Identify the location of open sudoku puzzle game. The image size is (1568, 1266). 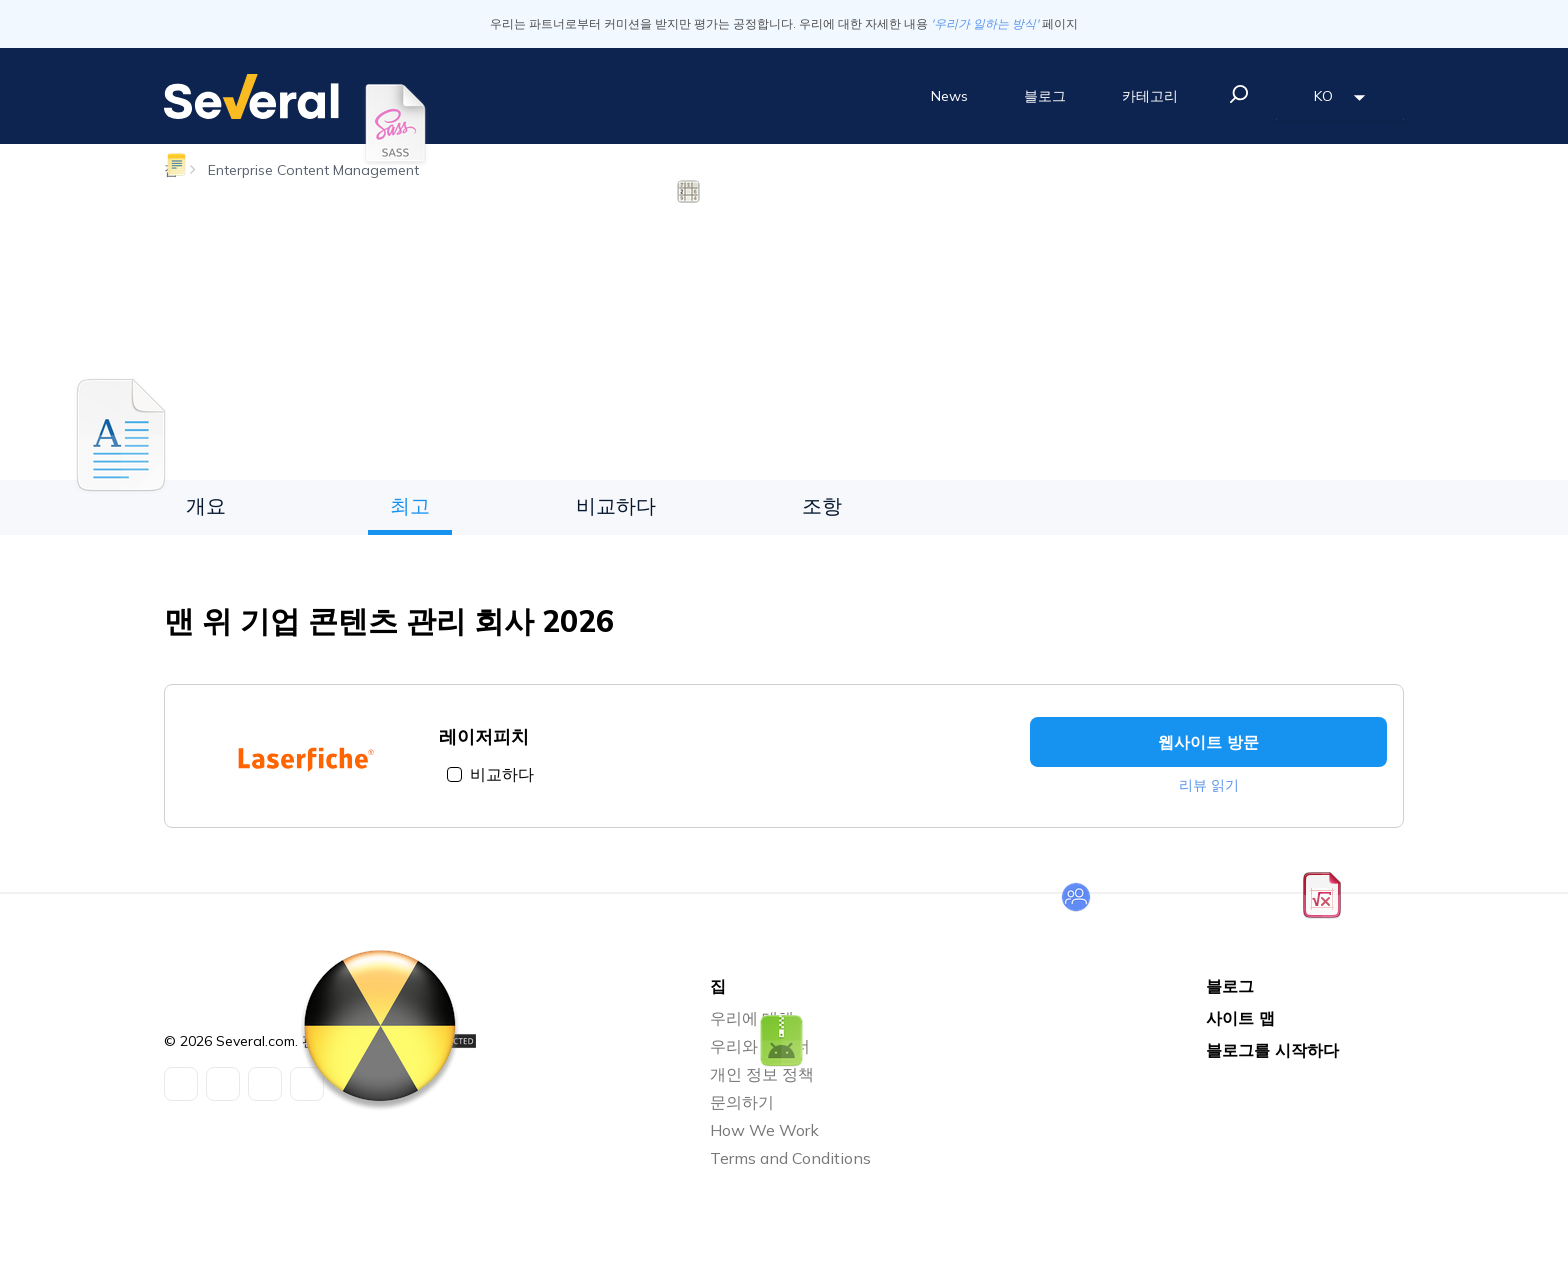
(688, 191).